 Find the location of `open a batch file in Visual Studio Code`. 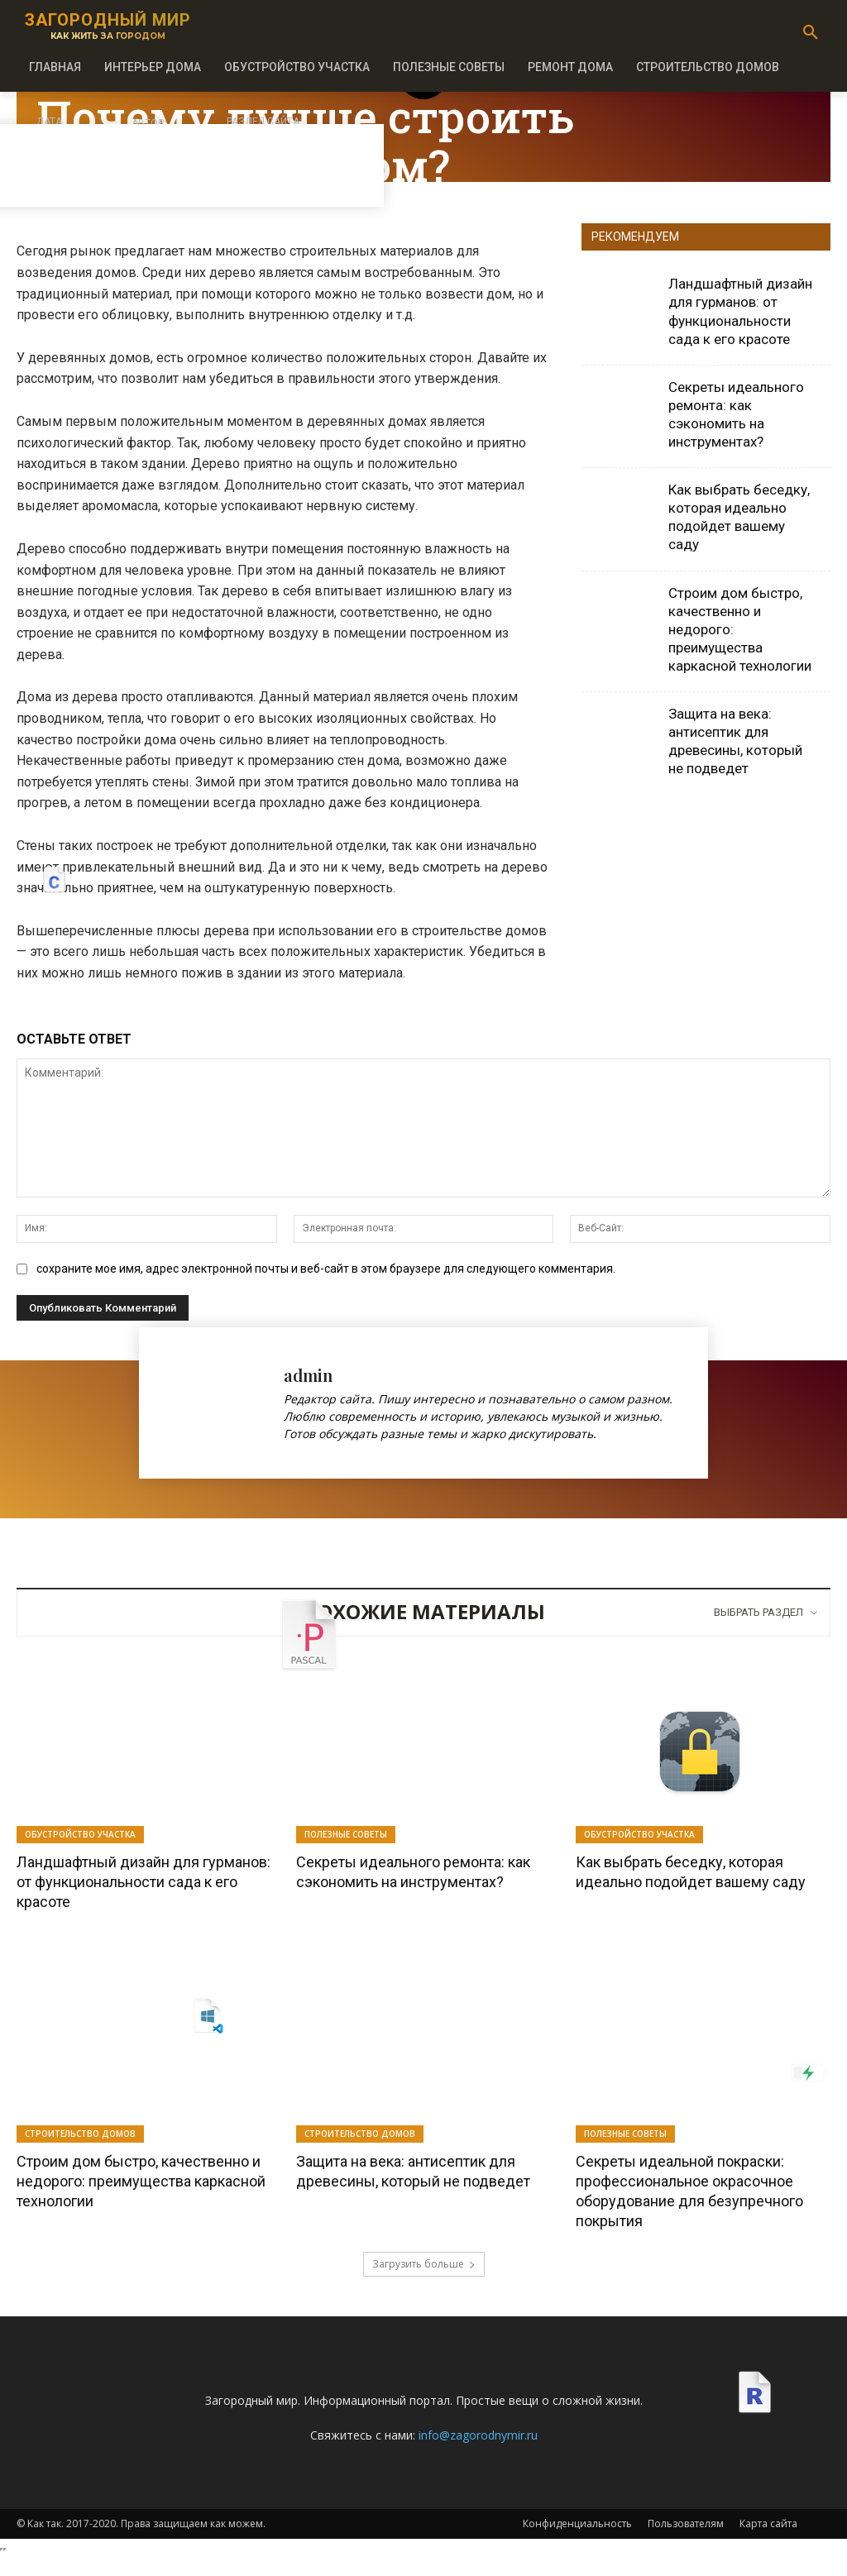

open a batch file in Visual Studio Code is located at coordinates (208, 2016).